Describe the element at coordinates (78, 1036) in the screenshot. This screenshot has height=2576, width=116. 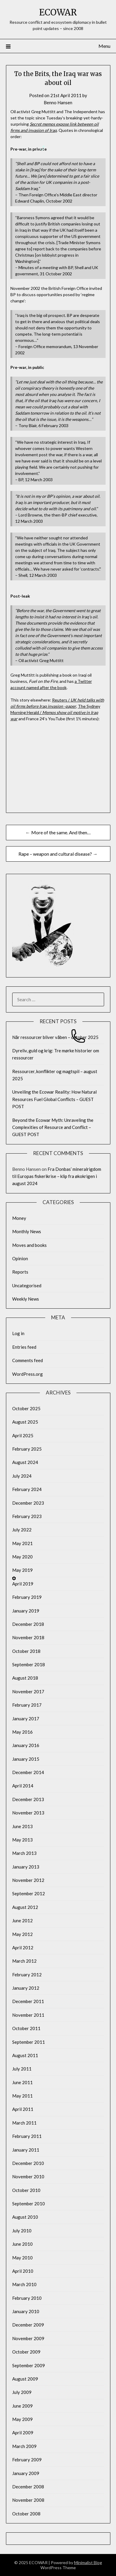
I see `make a phone call` at that location.